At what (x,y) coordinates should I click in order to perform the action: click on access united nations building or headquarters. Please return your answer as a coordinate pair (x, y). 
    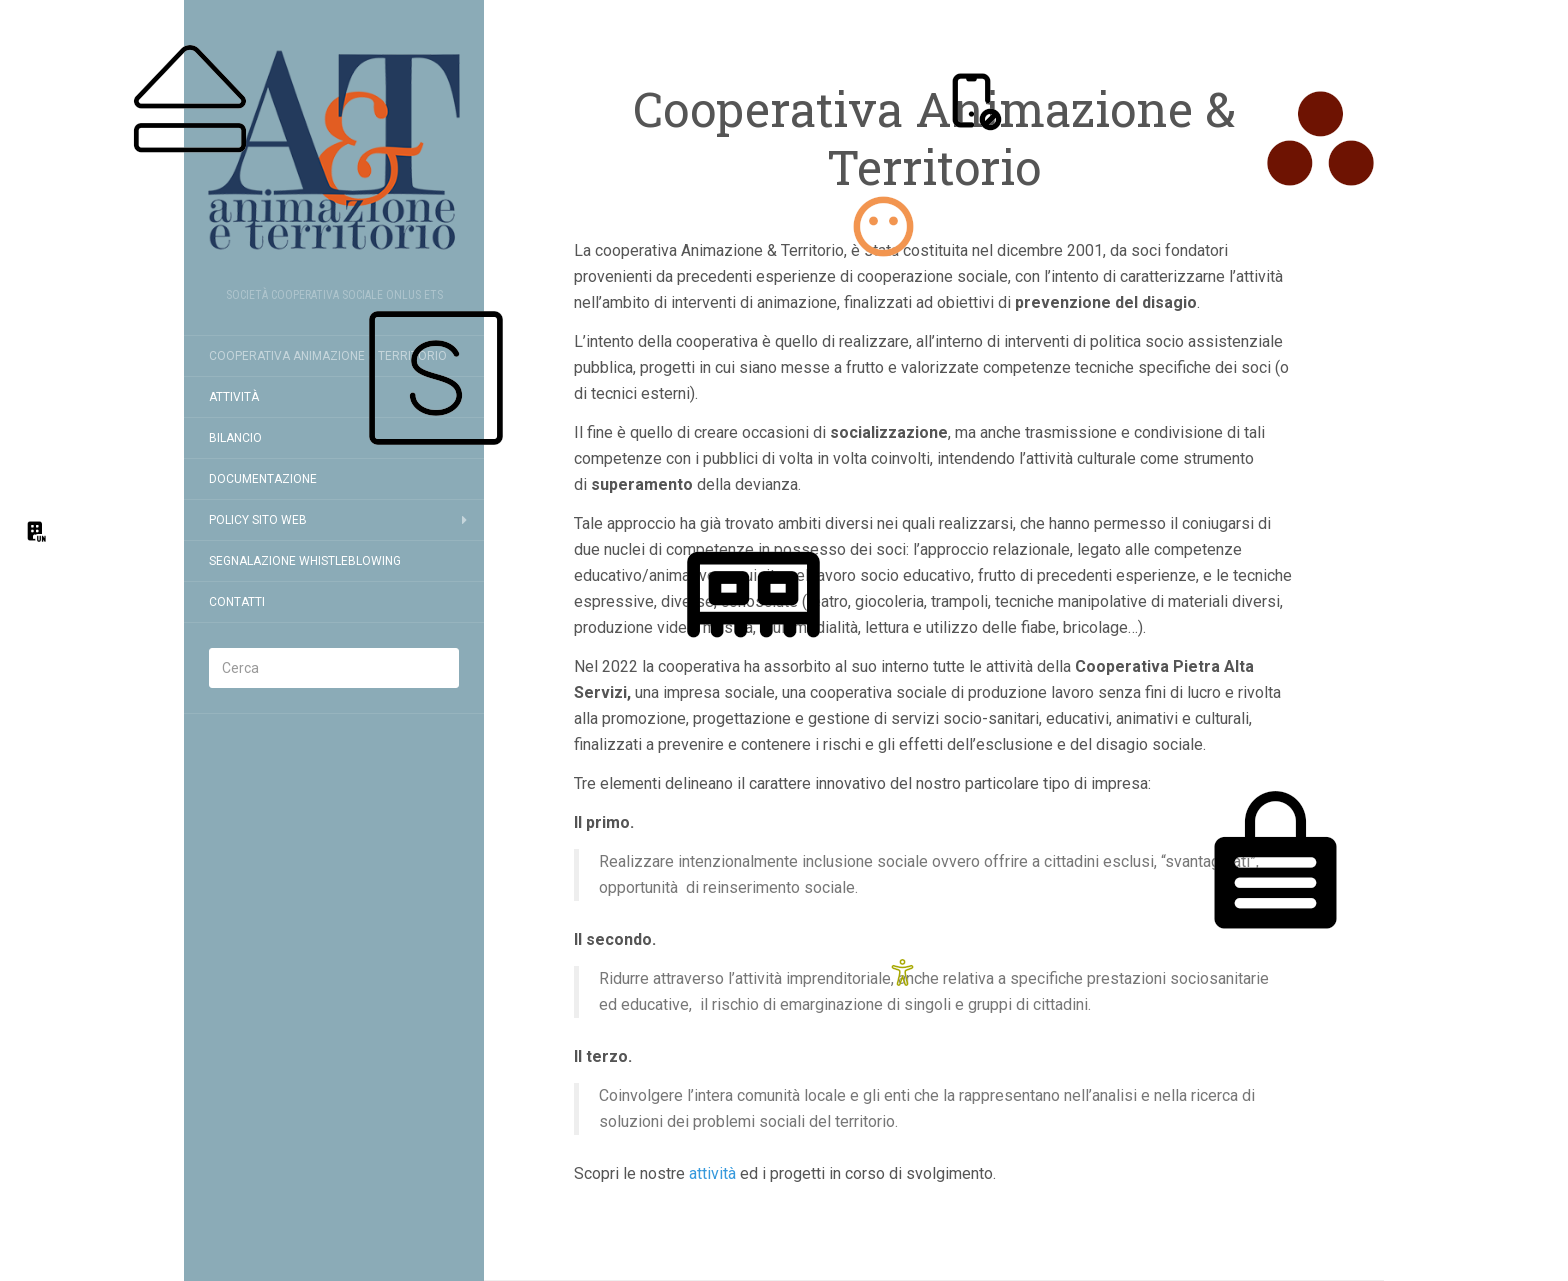
    Looking at the image, I should click on (36, 531).